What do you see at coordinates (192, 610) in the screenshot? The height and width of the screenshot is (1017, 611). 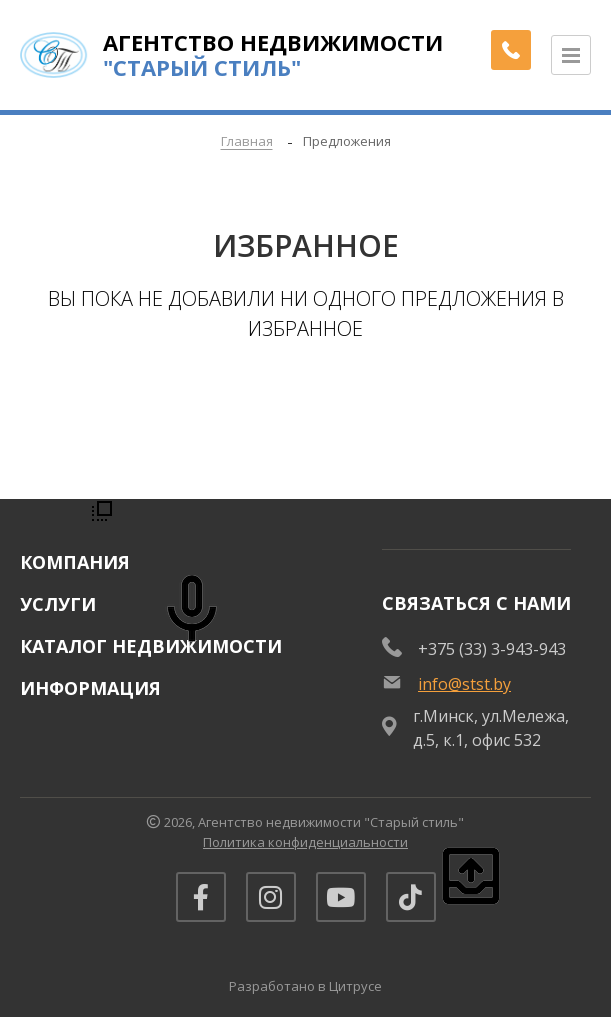 I see `tap to start voice input` at bounding box center [192, 610].